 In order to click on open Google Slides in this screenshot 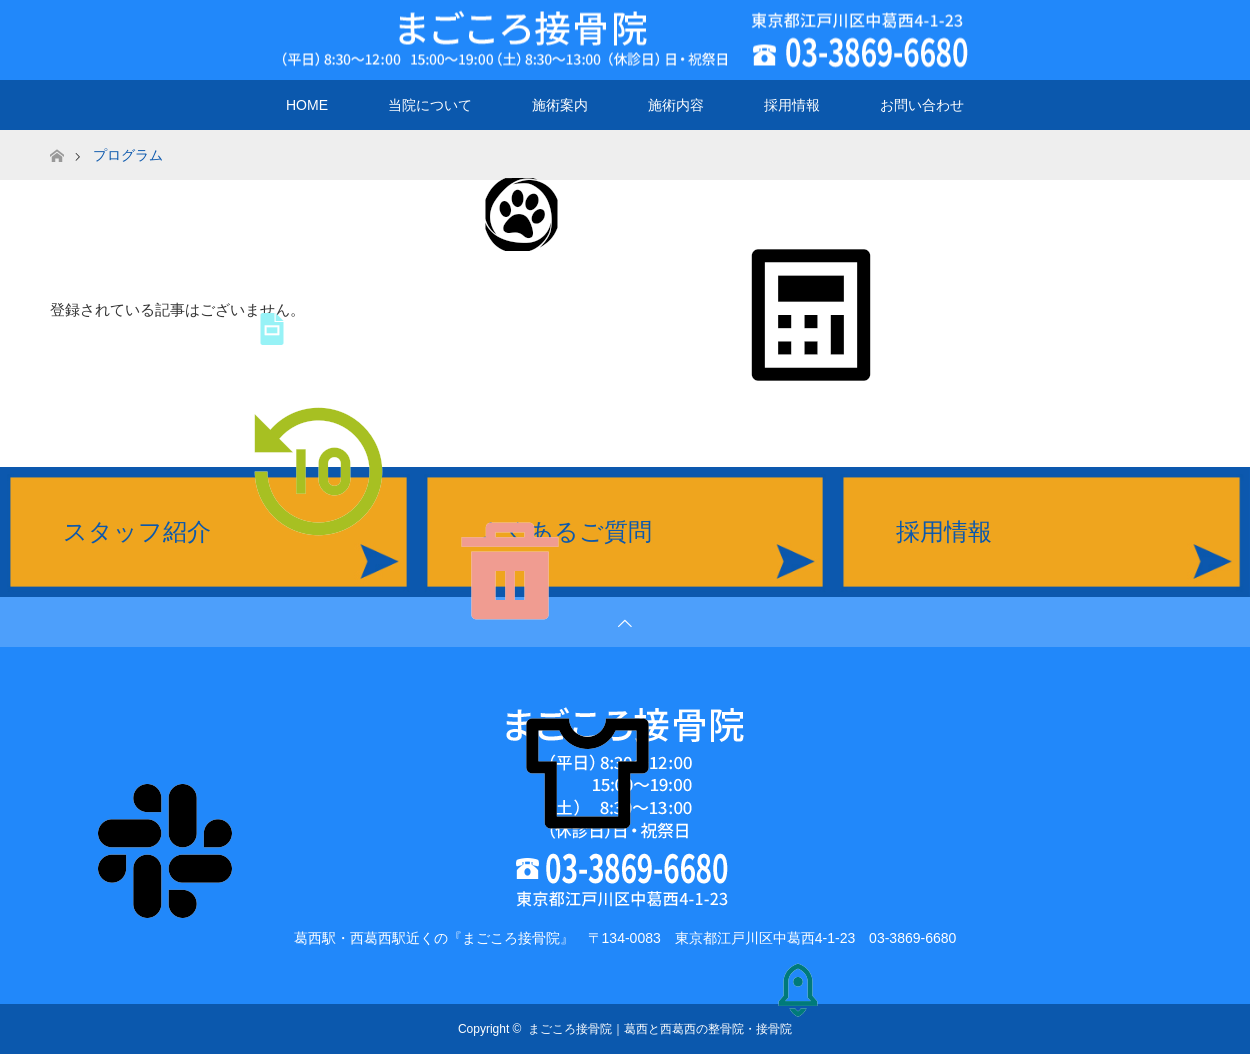, I will do `click(272, 329)`.